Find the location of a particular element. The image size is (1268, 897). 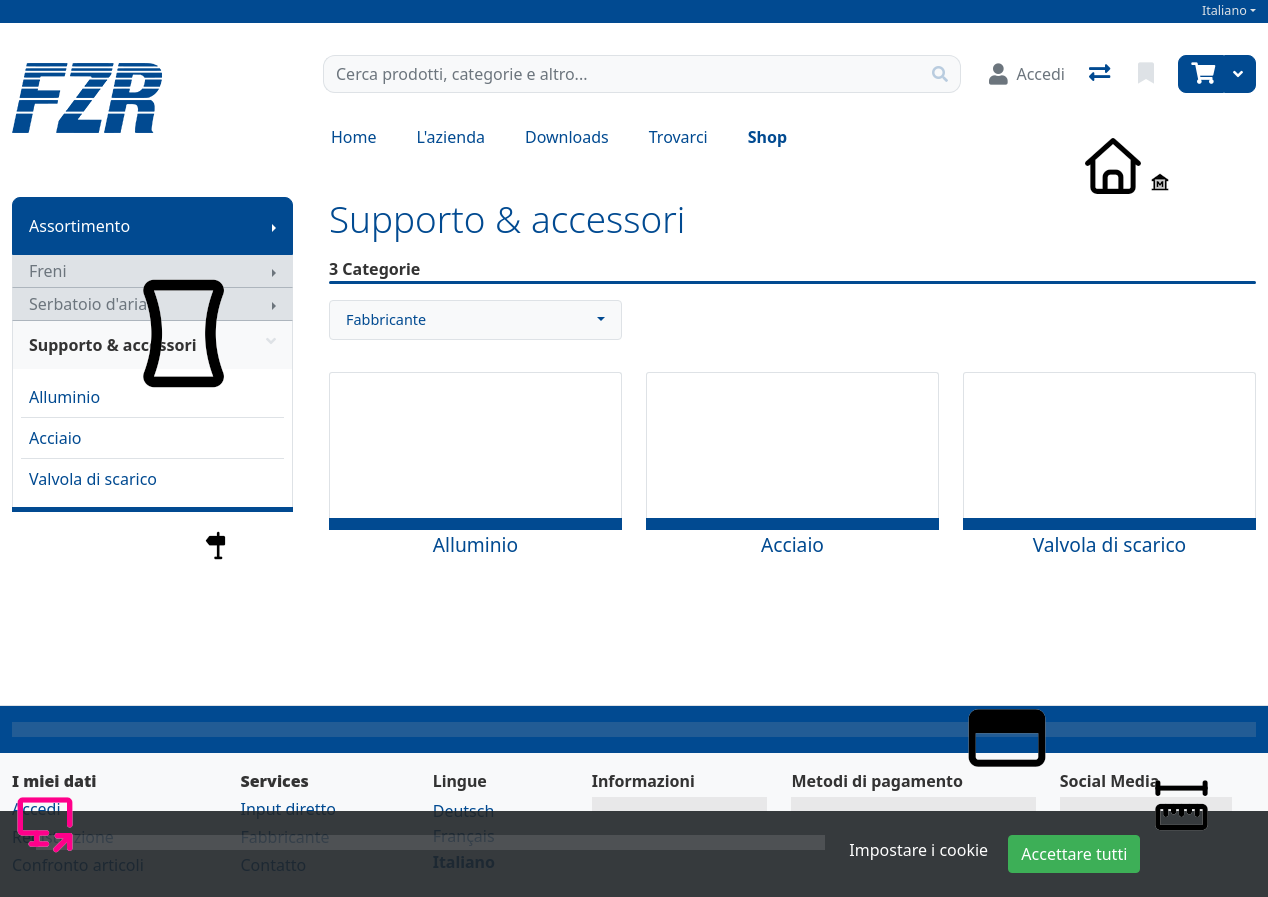

maximize window to full screen is located at coordinates (1007, 738).